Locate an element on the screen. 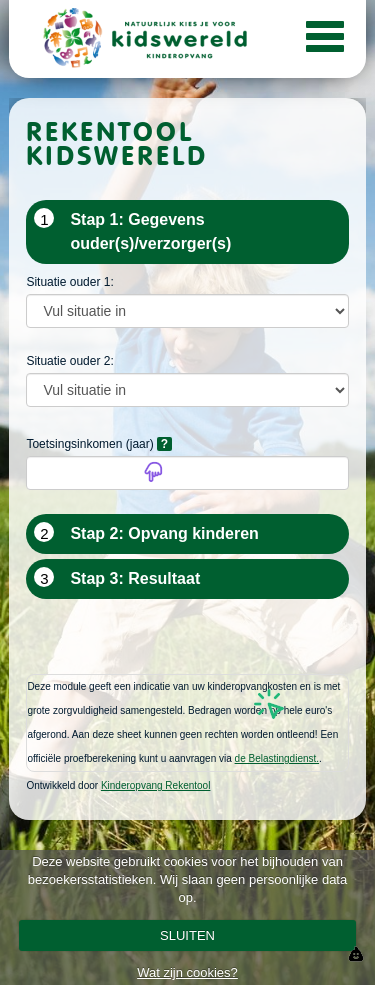 This screenshot has height=985, width=375. add a poop emoji reaction is located at coordinates (356, 954).